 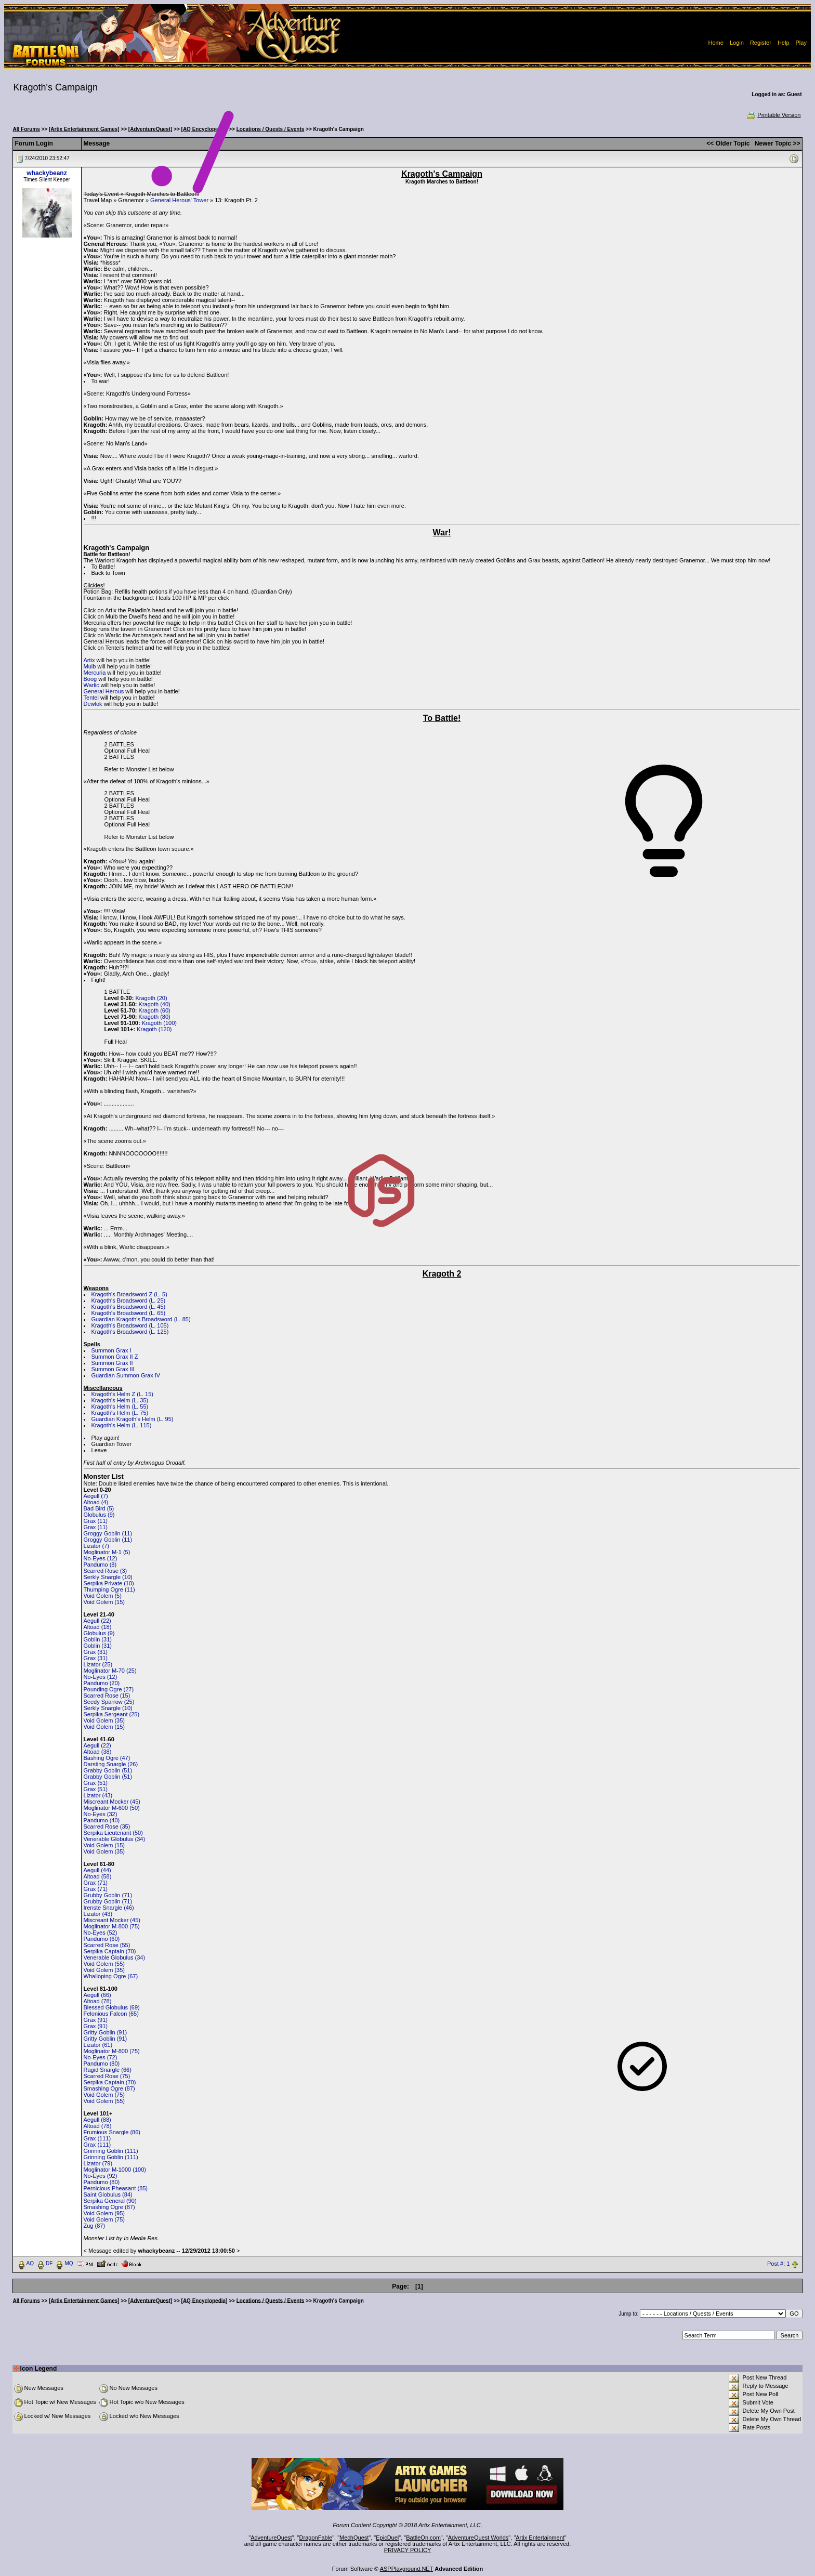 What do you see at coordinates (664, 821) in the screenshot?
I see `view tips or suggestions` at bounding box center [664, 821].